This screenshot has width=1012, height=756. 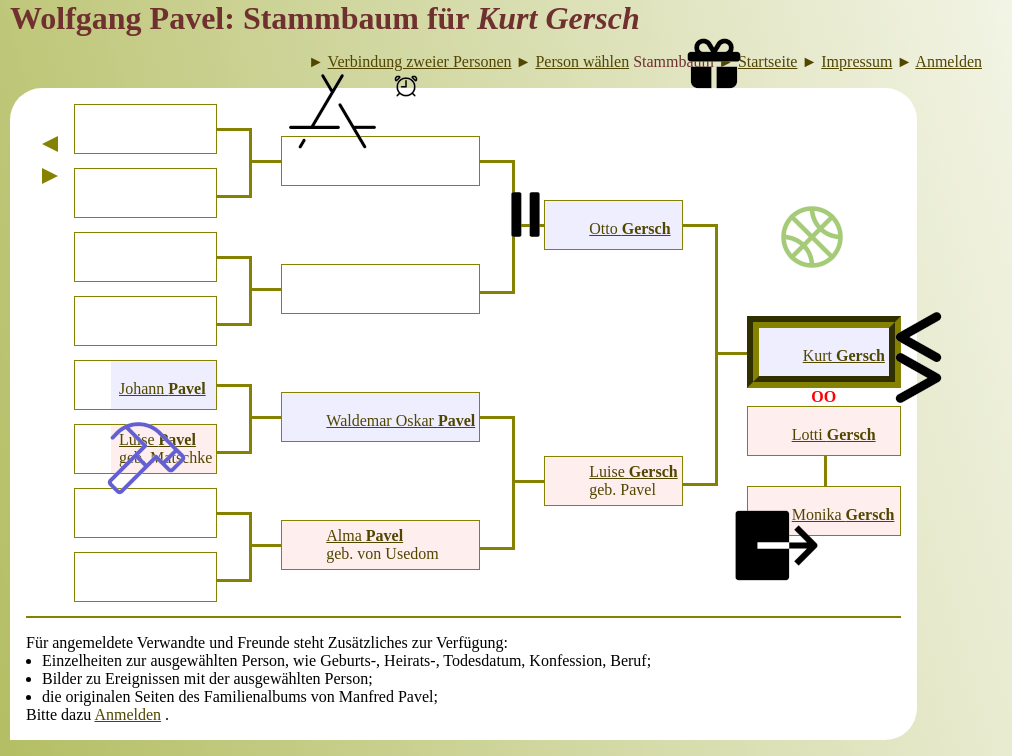 What do you see at coordinates (406, 86) in the screenshot?
I see `set or manage alarms` at bounding box center [406, 86].